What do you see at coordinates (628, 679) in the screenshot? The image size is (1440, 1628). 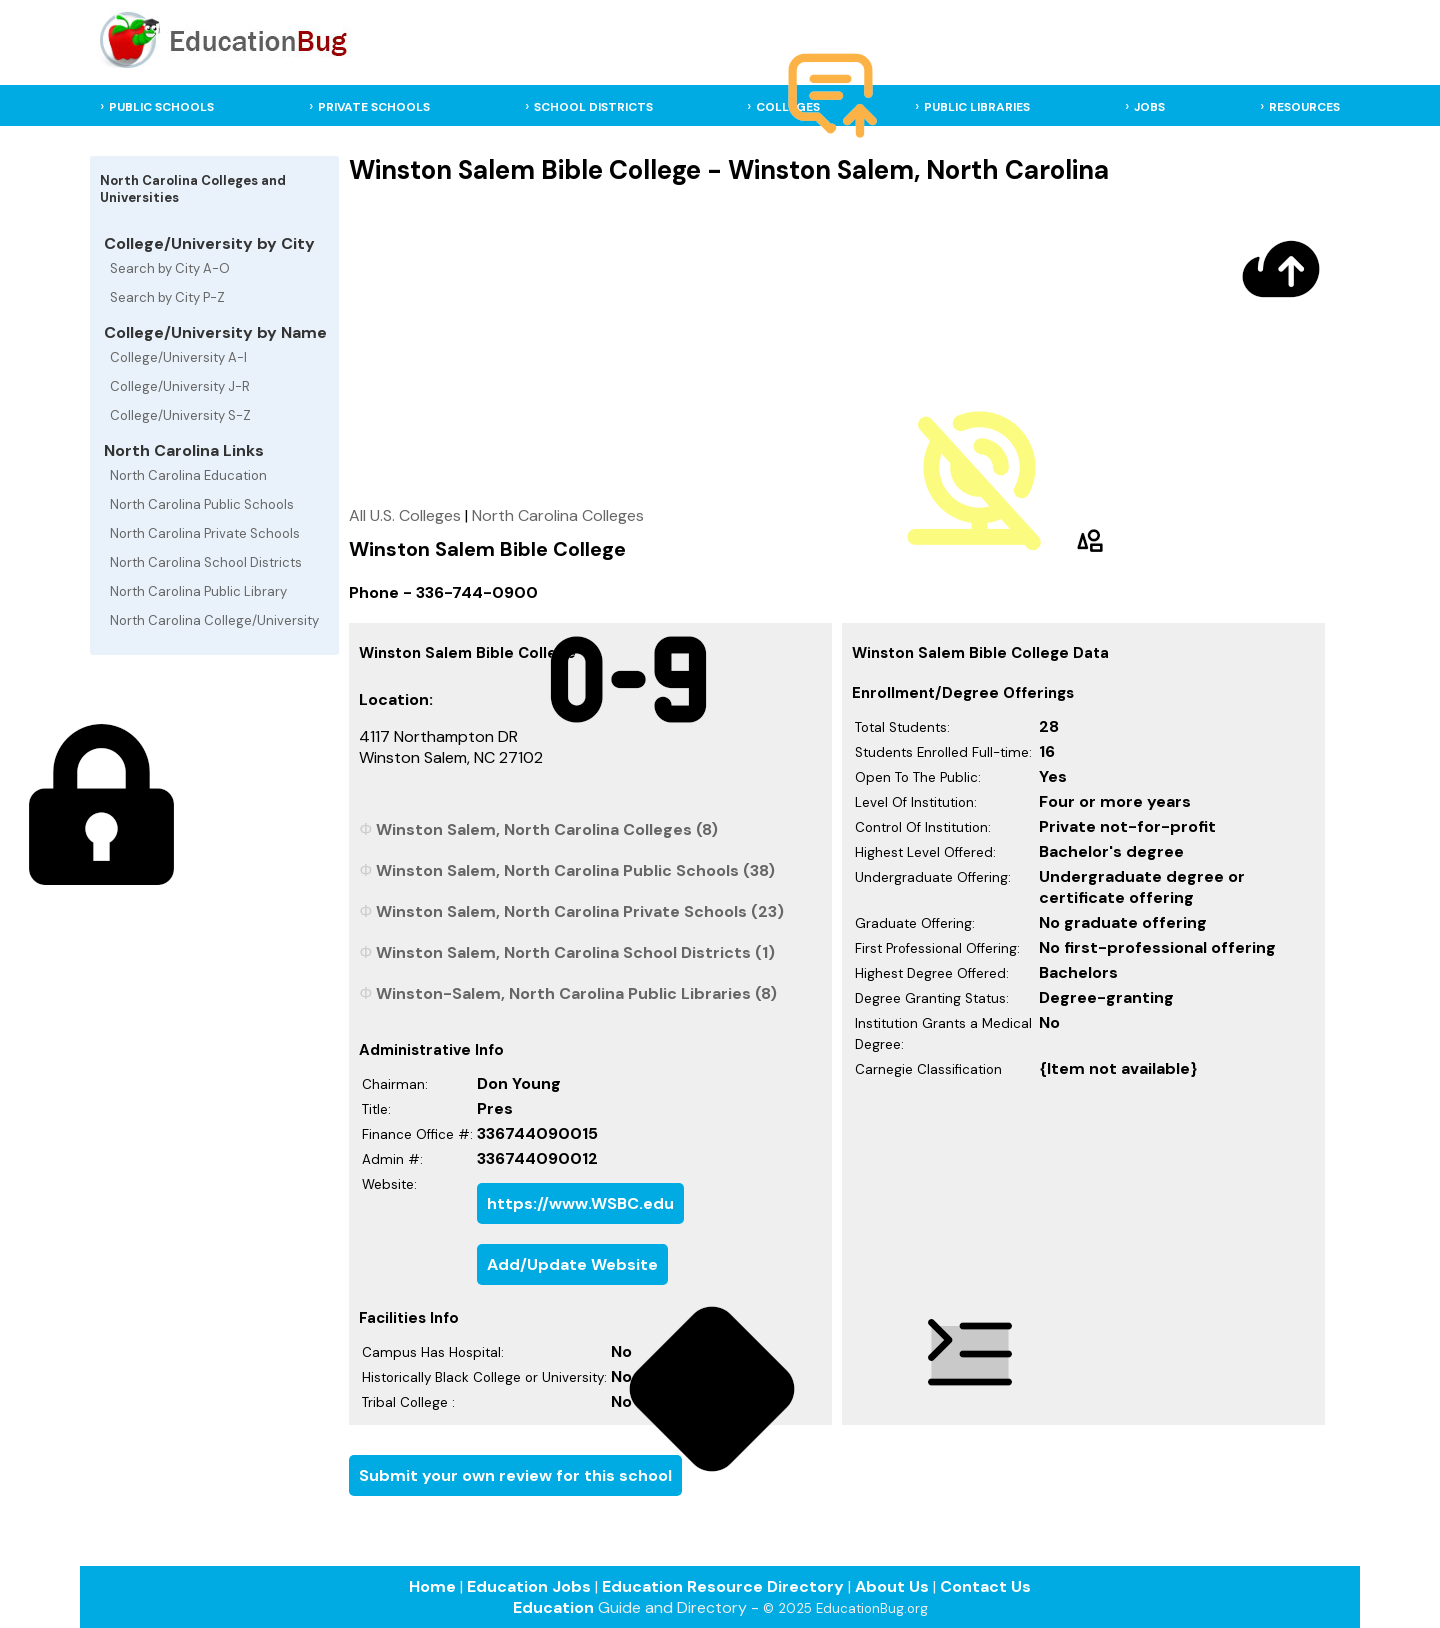 I see `sort items in ascending numerical order` at bounding box center [628, 679].